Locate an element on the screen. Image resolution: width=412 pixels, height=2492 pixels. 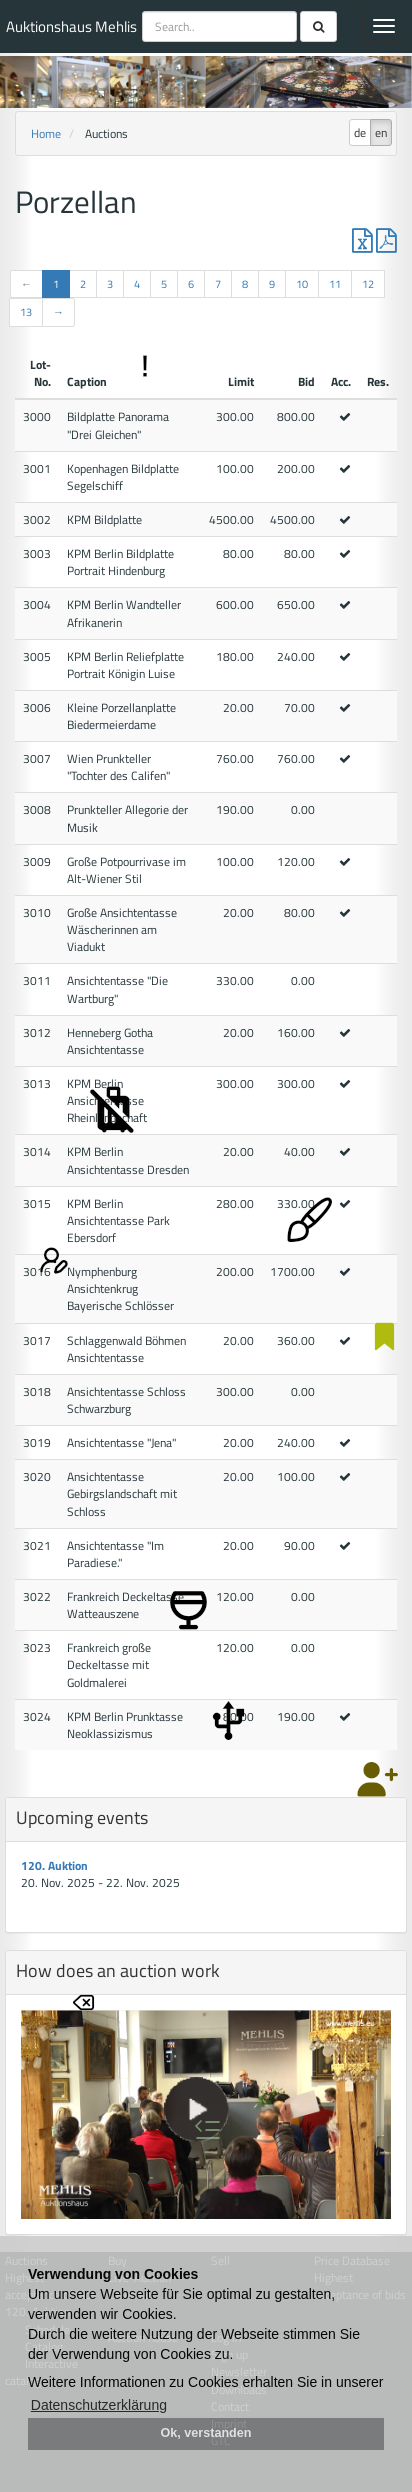
edit your profile is located at coordinates (54, 1260).